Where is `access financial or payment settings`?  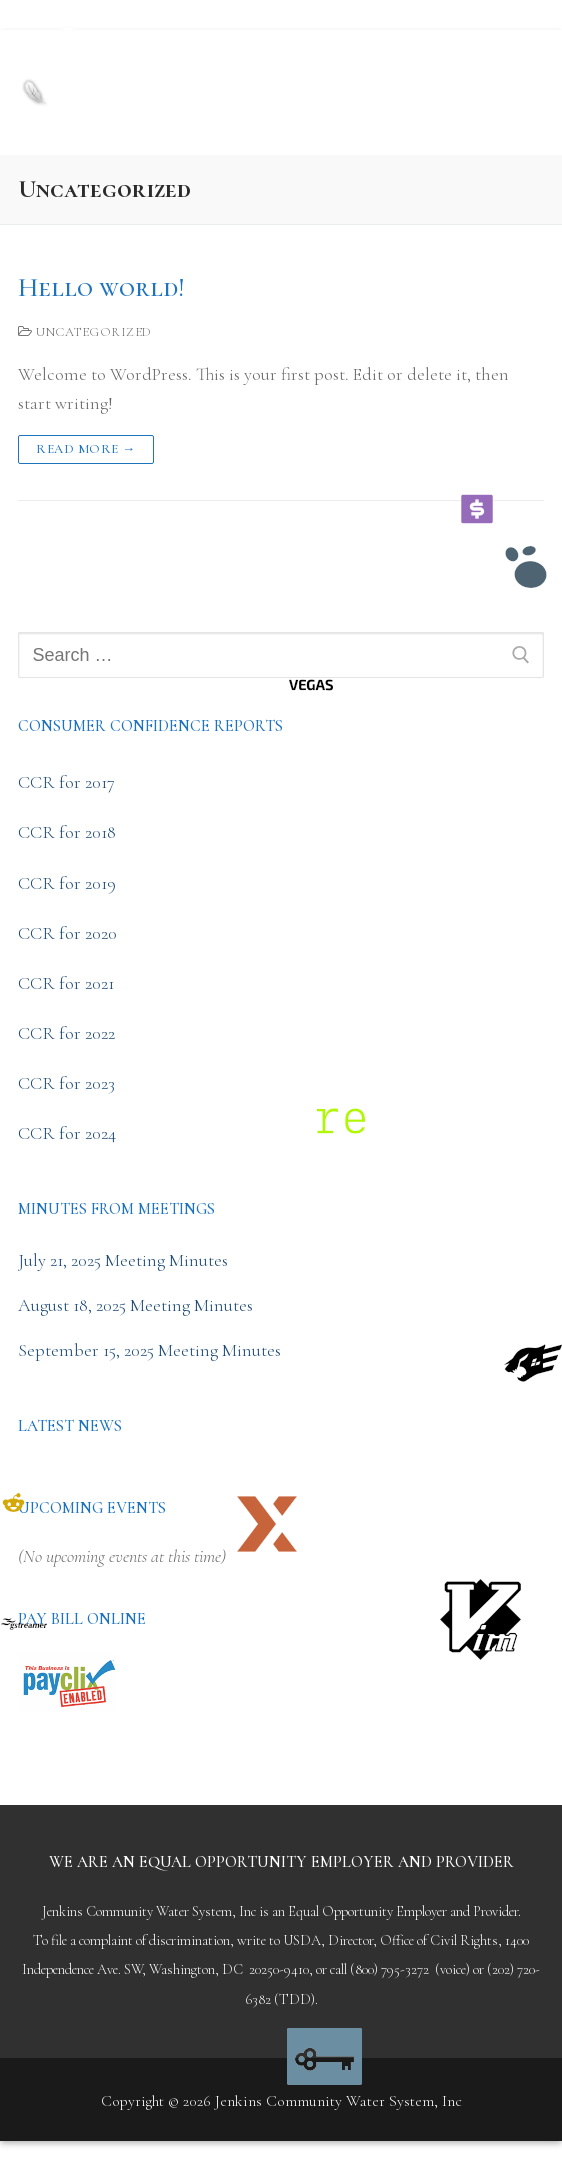
access financial or payment settings is located at coordinates (477, 509).